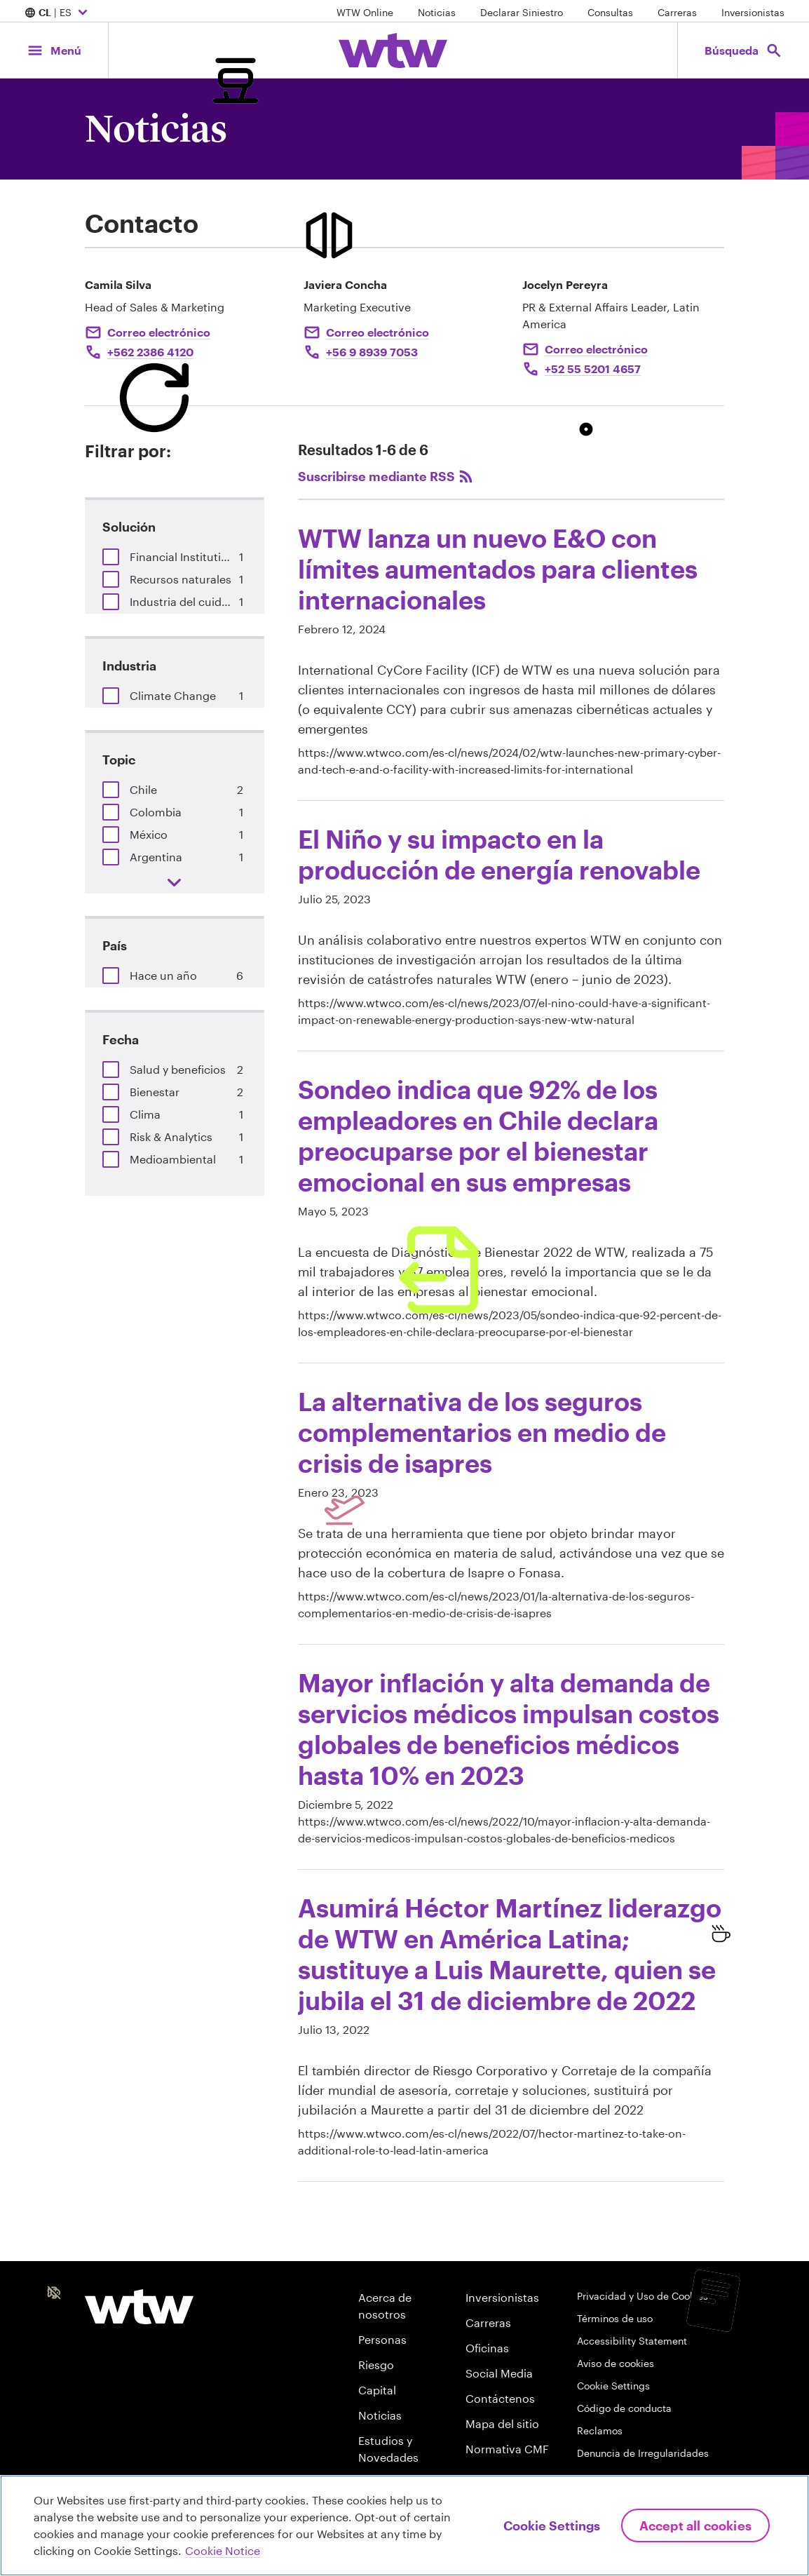  What do you see at coordinates (154, 398) in the screenshot?
I see `redo or repeat the last action` at bounding box center [154, 398].